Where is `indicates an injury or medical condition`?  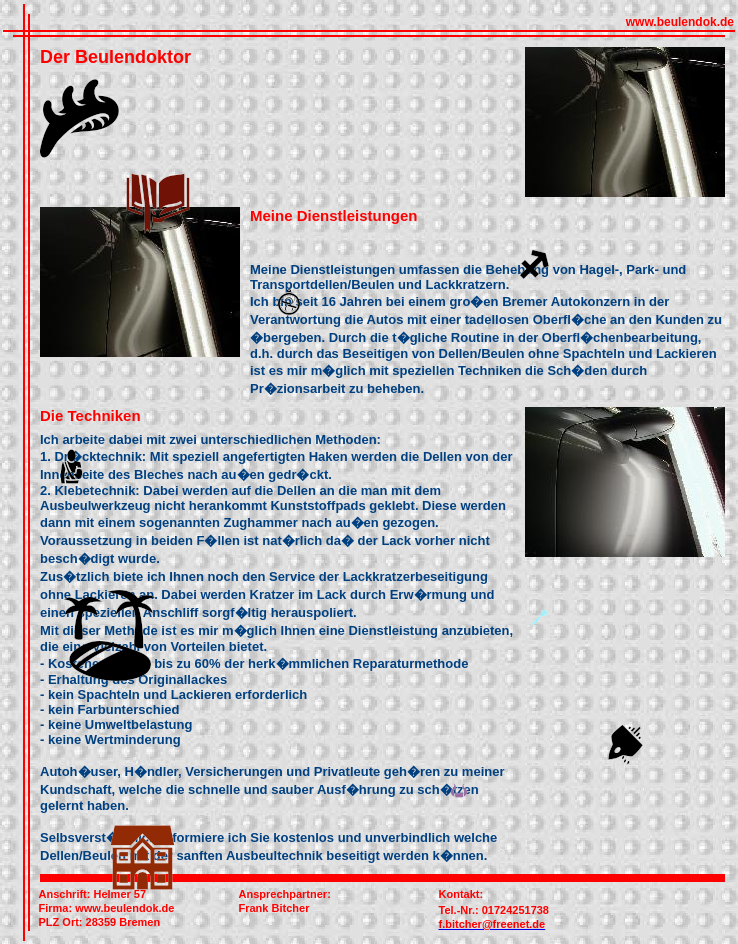 indicates an injury or medical condition is located at coordinates (71, 466).